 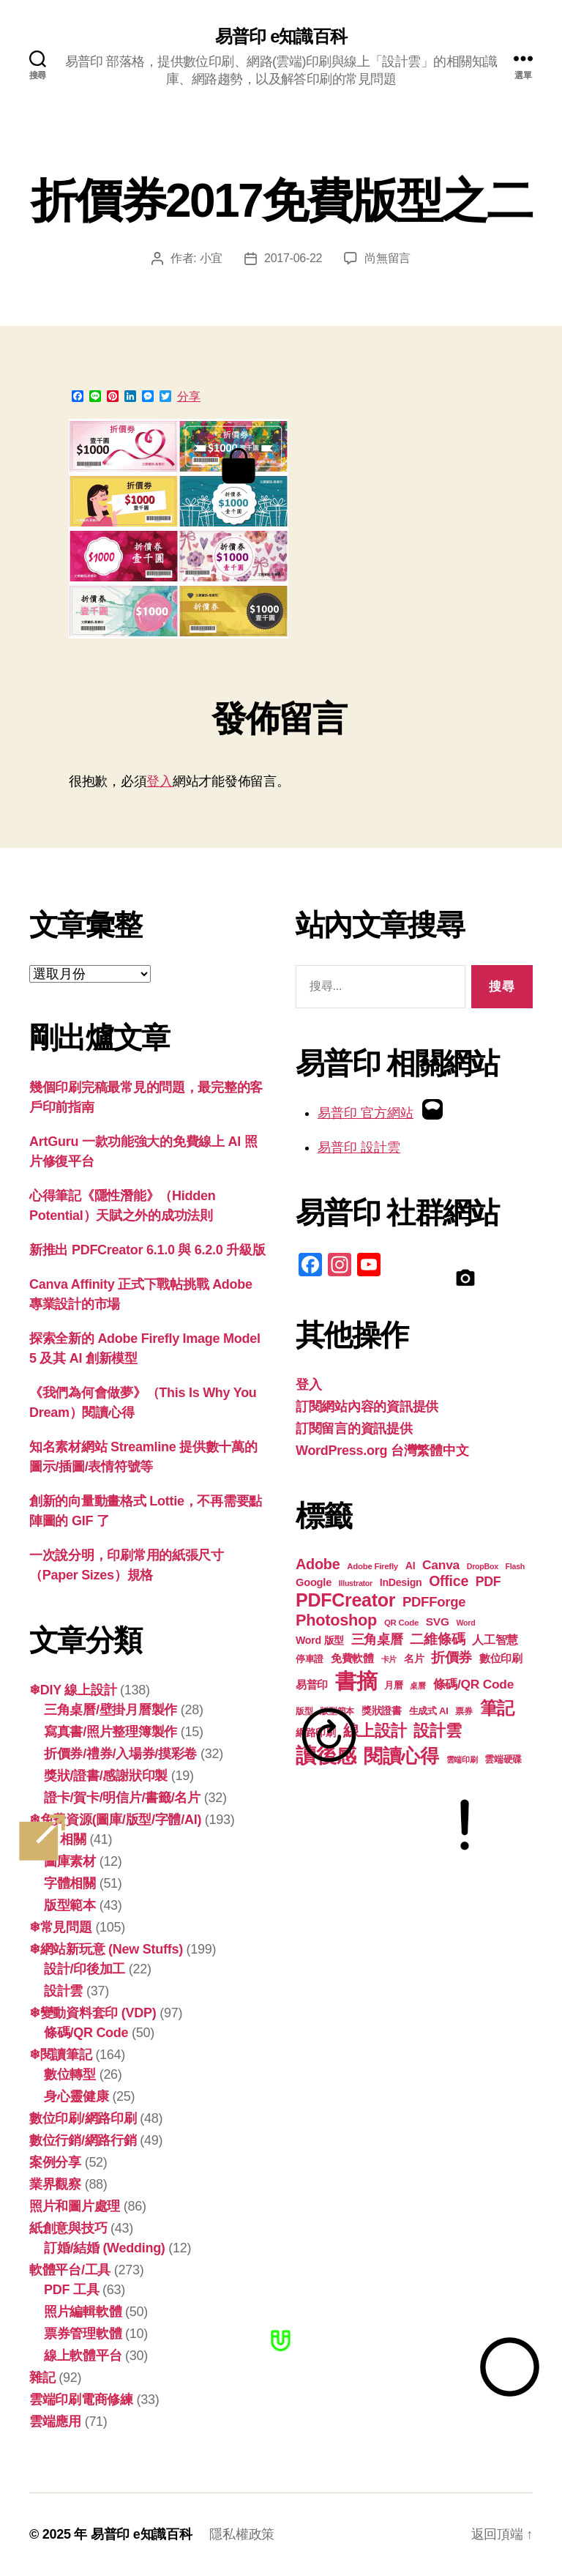 I want to click on refresh or reload content, so click(x=329, y=1735).